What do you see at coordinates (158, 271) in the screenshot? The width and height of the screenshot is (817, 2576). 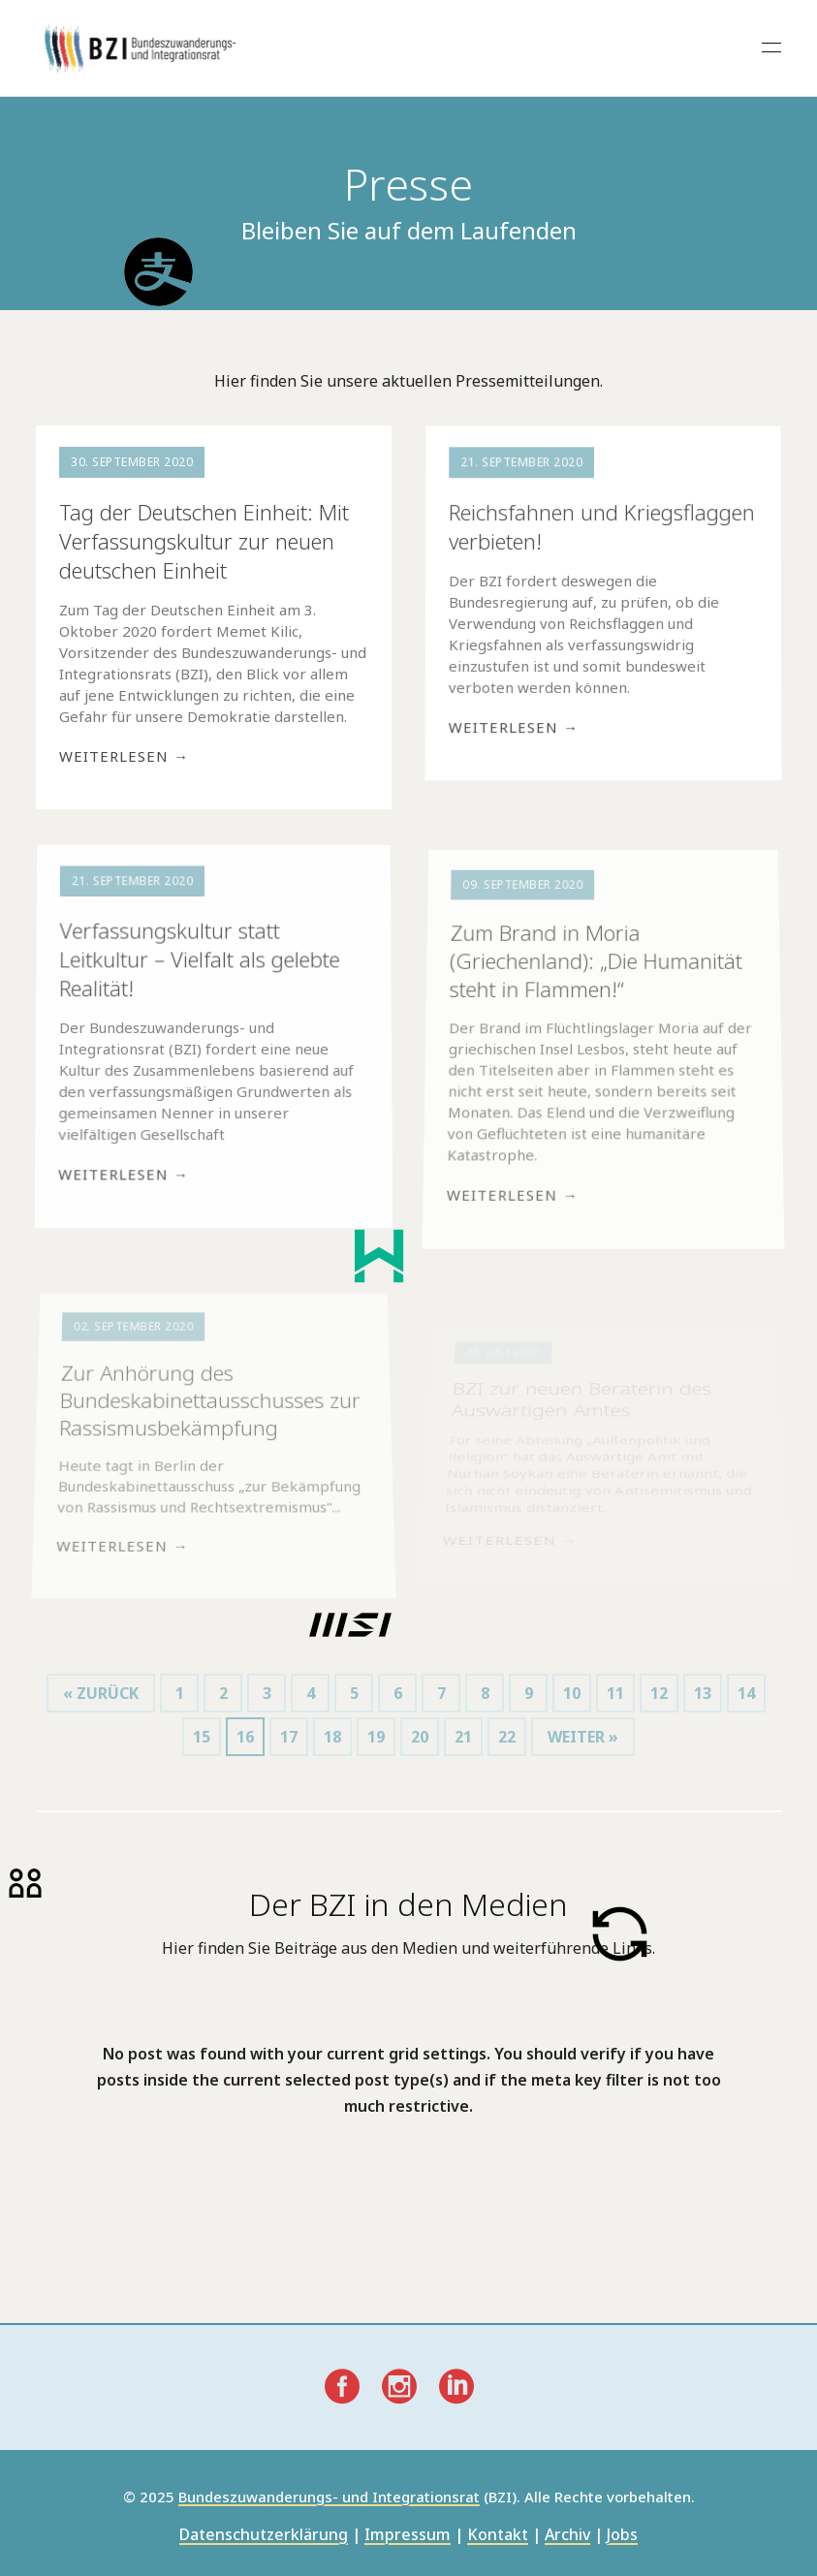 I see `pay with alipay` at bounding box center [158, 271].